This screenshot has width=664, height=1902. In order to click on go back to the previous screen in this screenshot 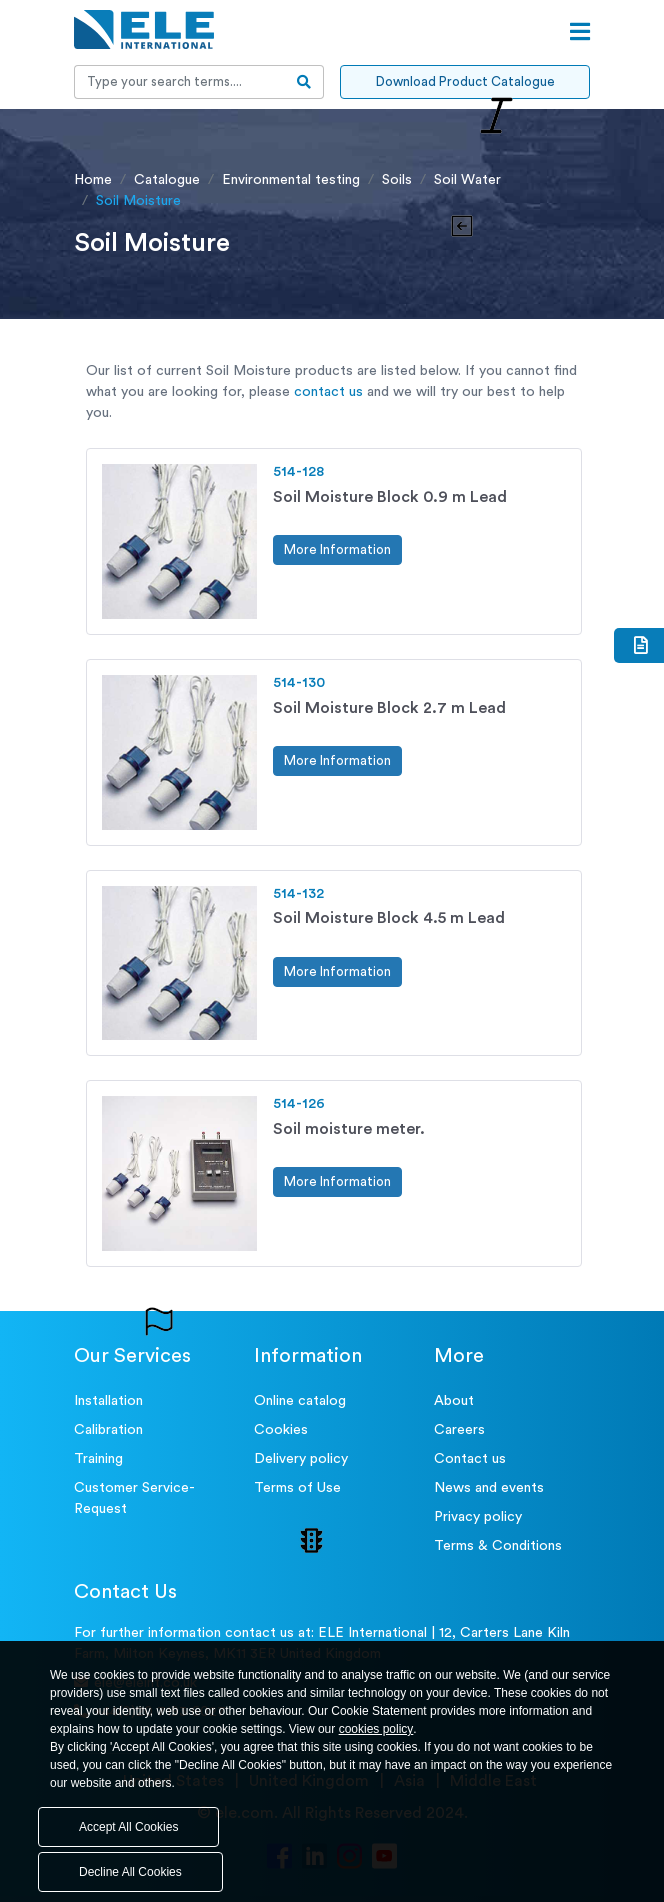, I will do `click(462, 226)`.